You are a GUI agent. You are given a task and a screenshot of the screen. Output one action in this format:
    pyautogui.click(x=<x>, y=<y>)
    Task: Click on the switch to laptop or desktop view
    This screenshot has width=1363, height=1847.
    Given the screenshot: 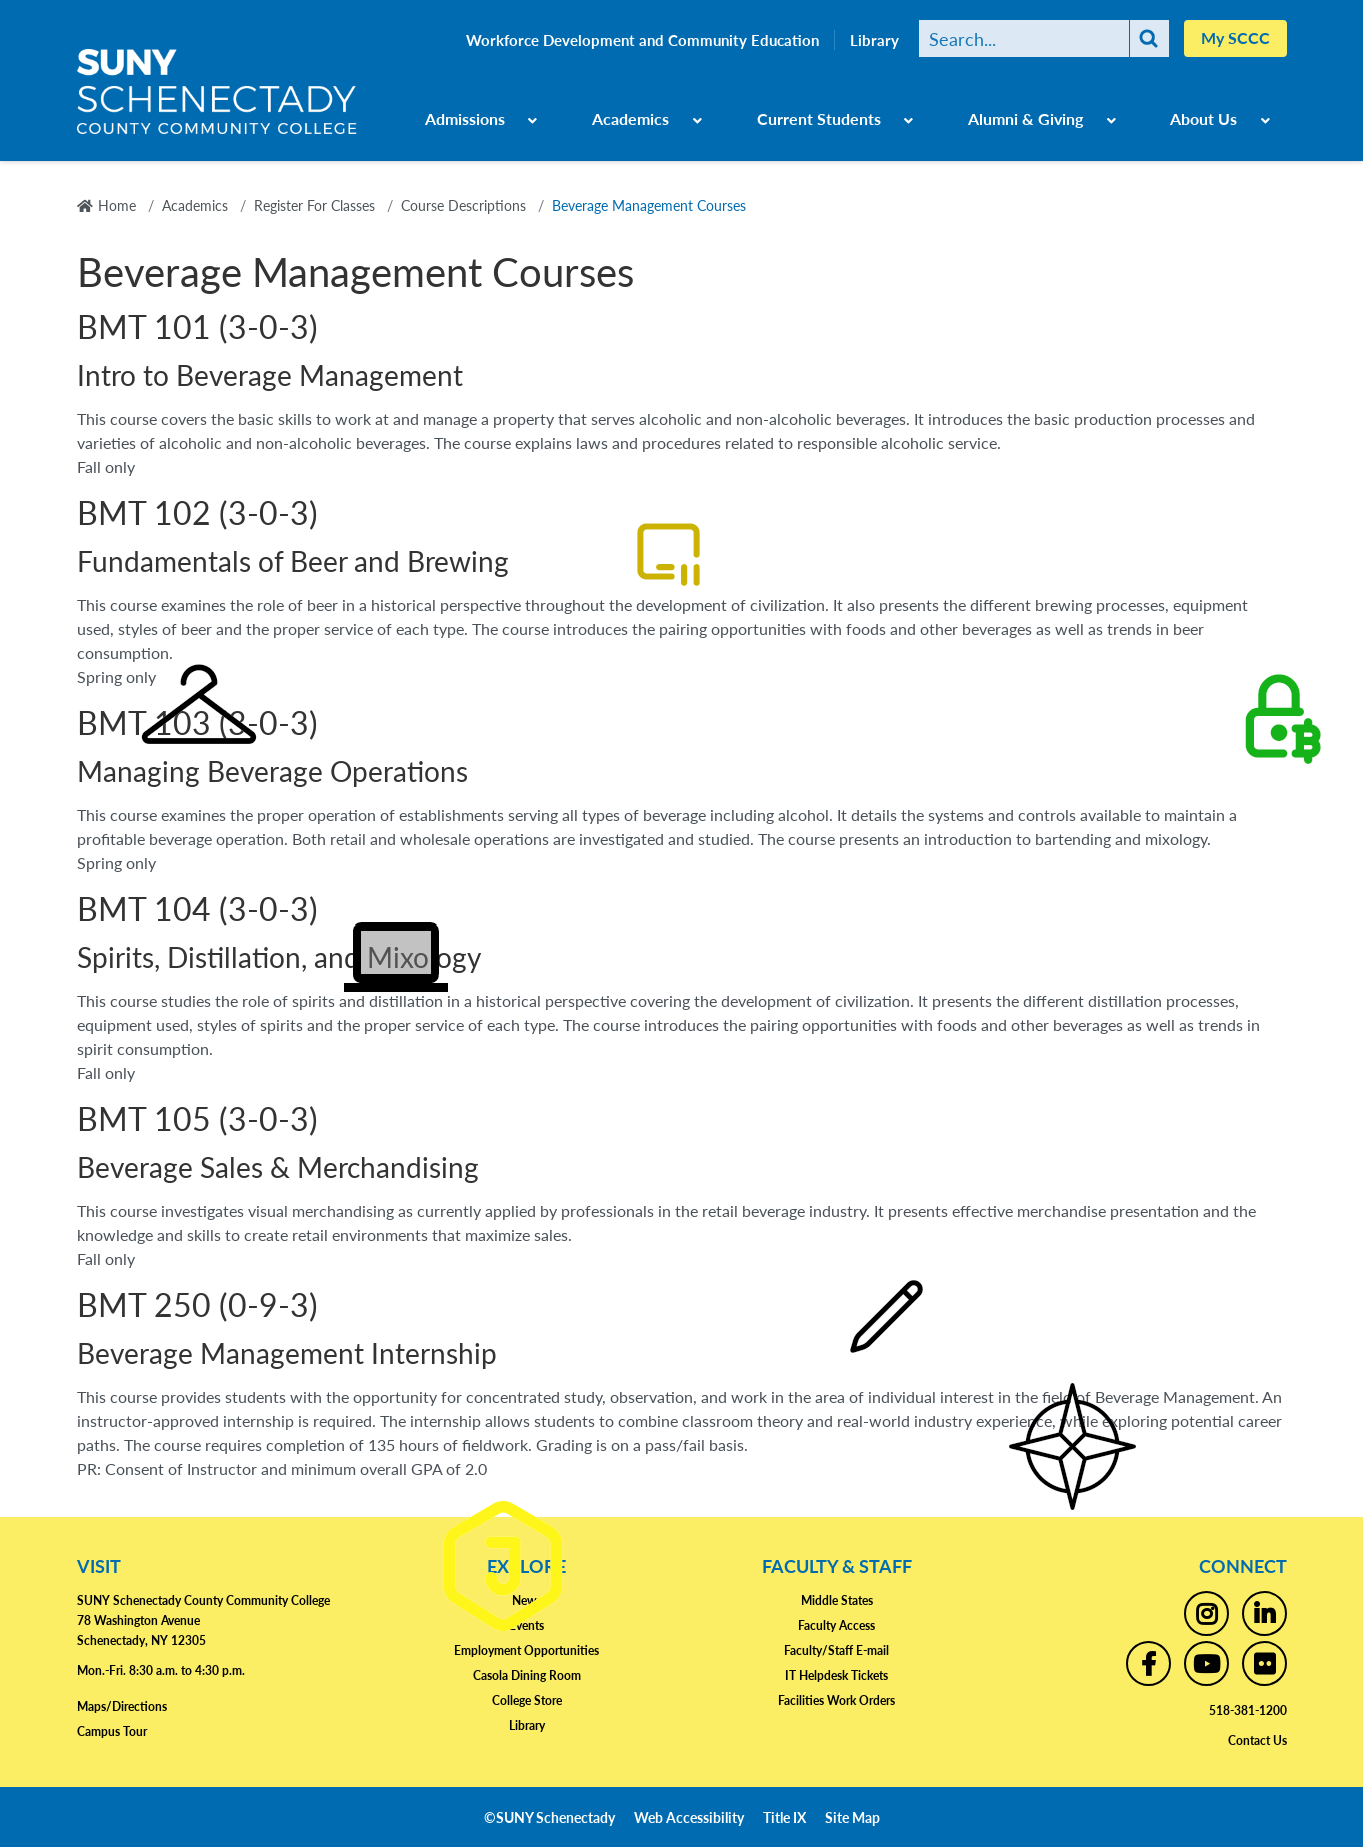 What is the action you would take?
    pyautogui.click(x=396, y=957)
    